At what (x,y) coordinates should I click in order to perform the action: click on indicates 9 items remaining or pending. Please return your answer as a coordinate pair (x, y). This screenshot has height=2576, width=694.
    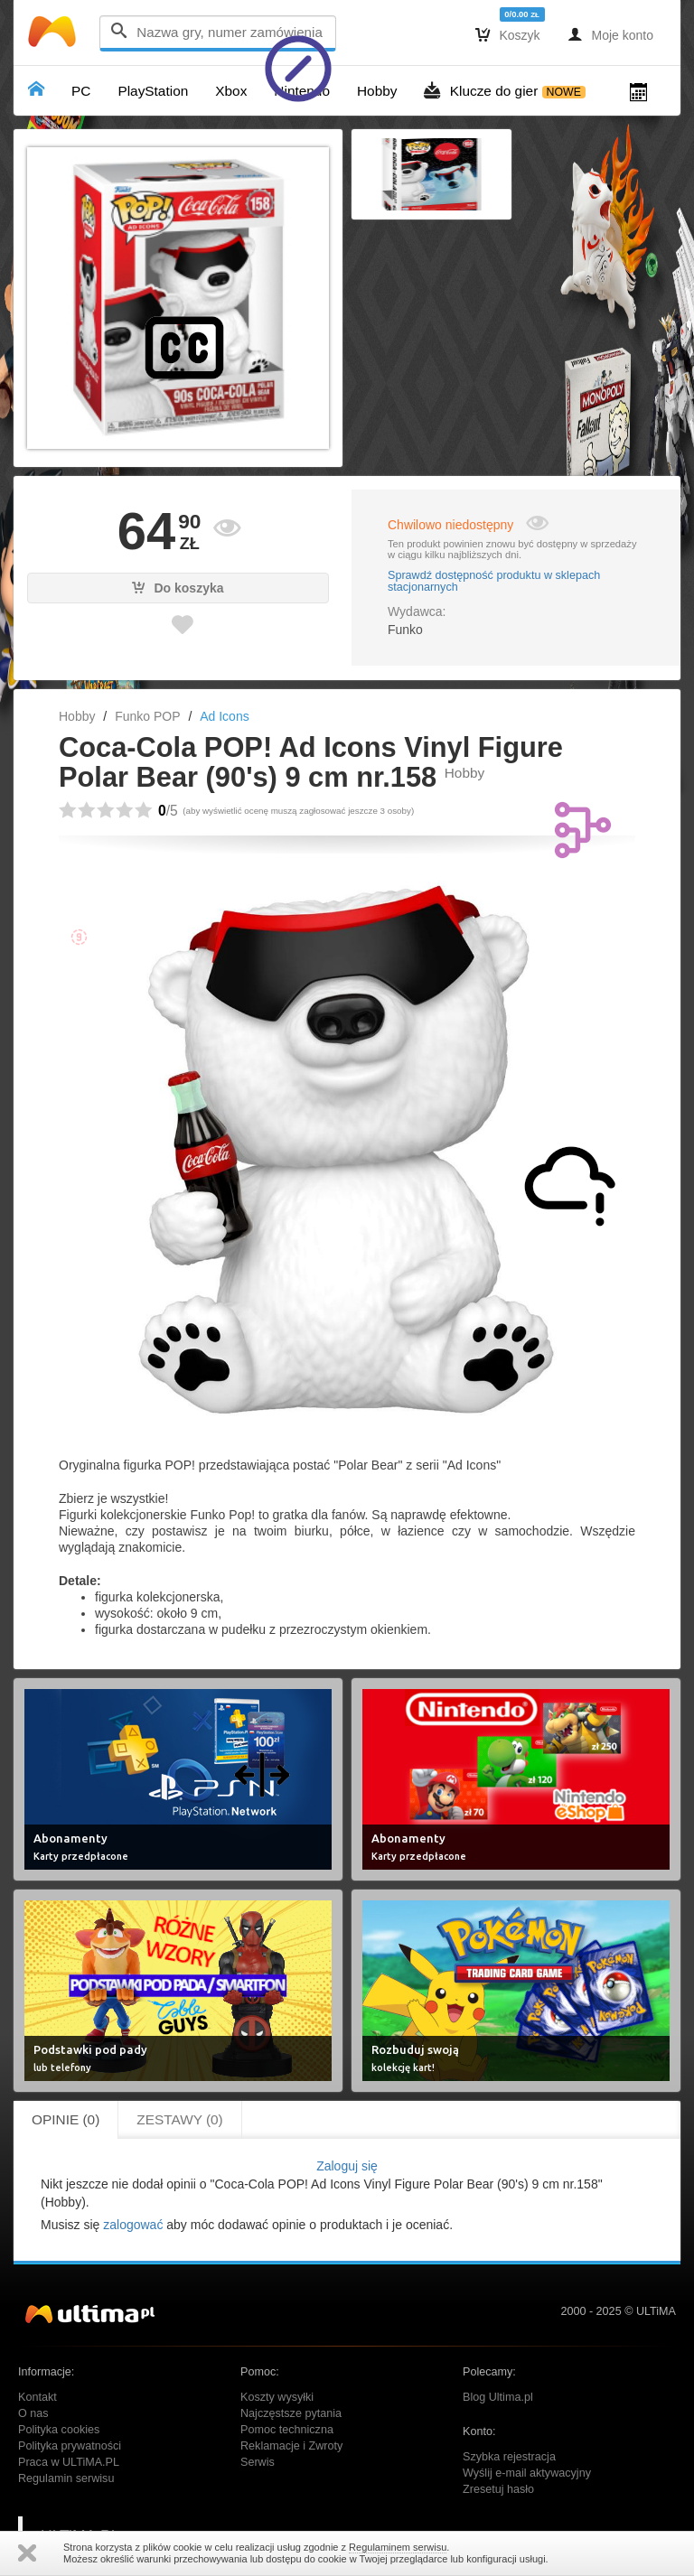
    Looking at the image, I should click on (79, 937).